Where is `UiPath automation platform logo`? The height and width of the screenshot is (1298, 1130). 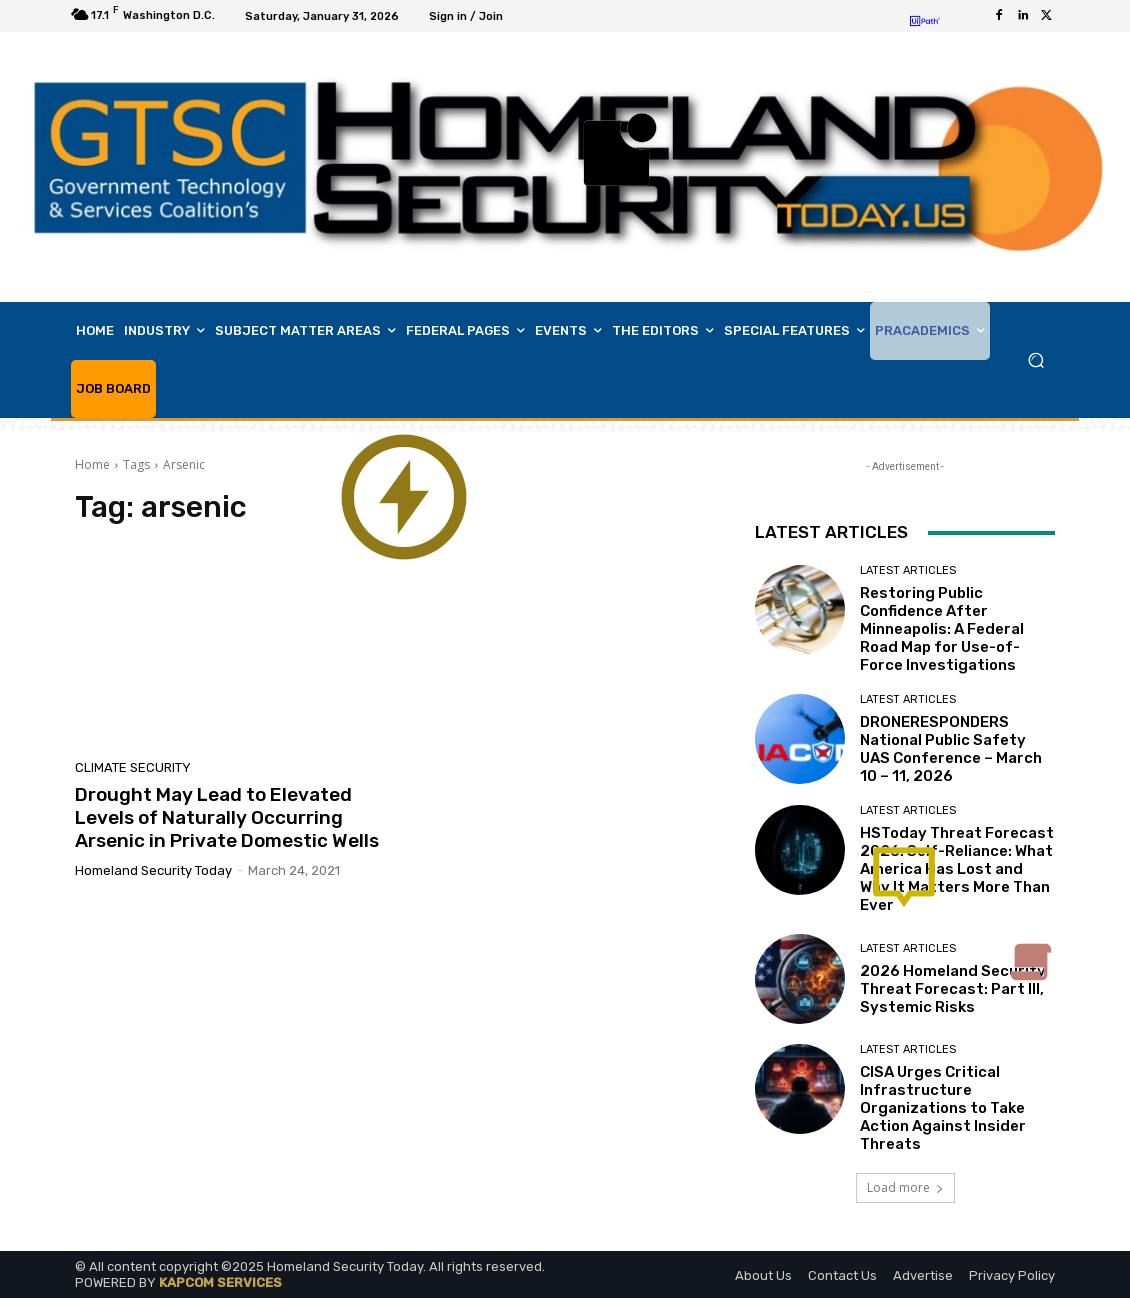
UiPath automation platform logo is located at coordinates (925, 21).